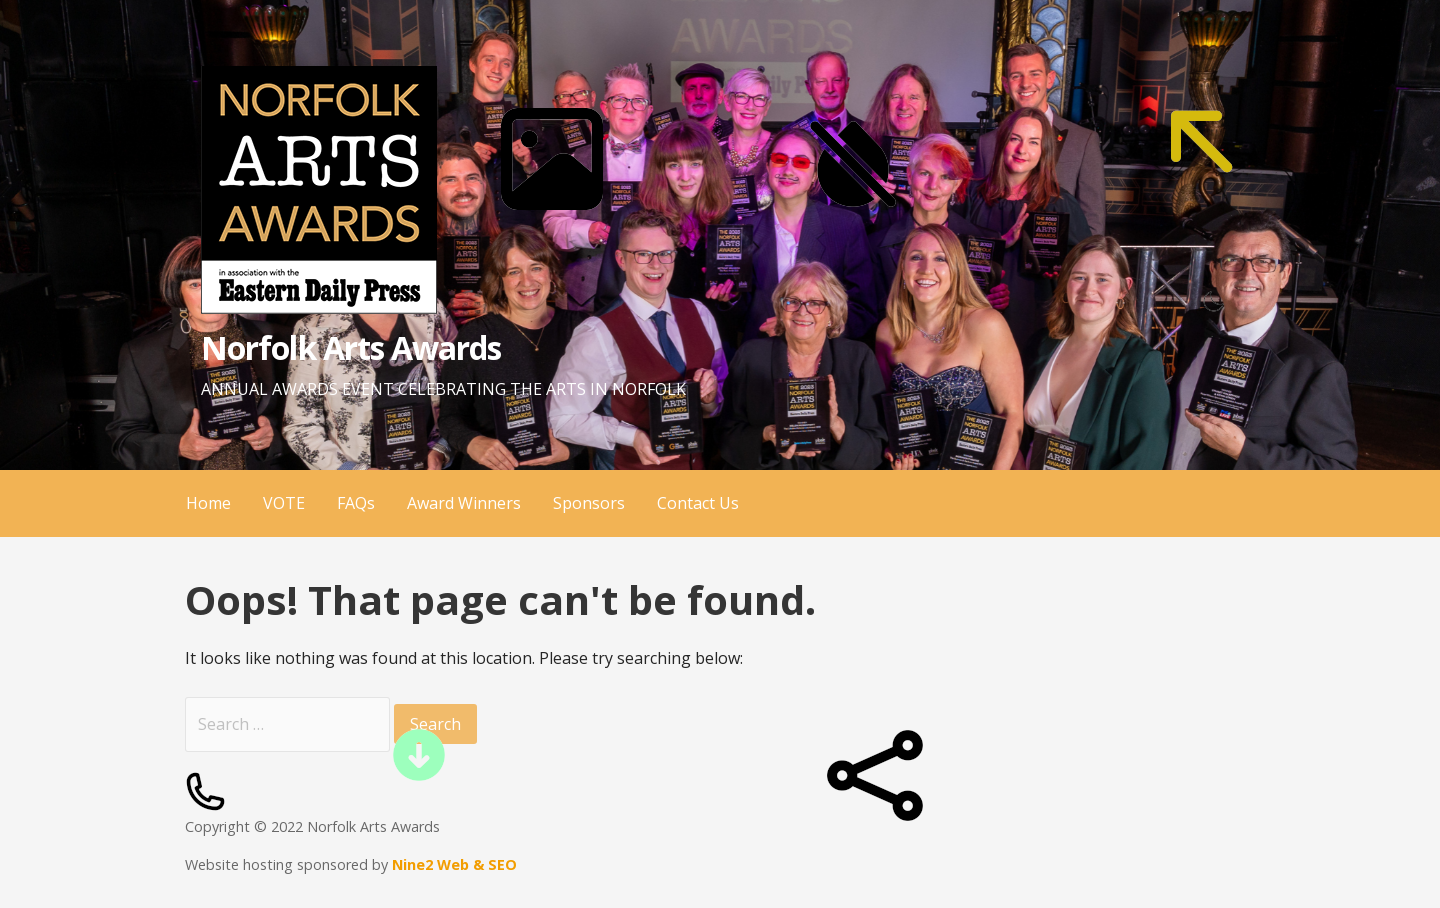  Describe the element at coordinates (1213, 302) in the screenshot. I see `toggle dark mode or night theme` at that location.